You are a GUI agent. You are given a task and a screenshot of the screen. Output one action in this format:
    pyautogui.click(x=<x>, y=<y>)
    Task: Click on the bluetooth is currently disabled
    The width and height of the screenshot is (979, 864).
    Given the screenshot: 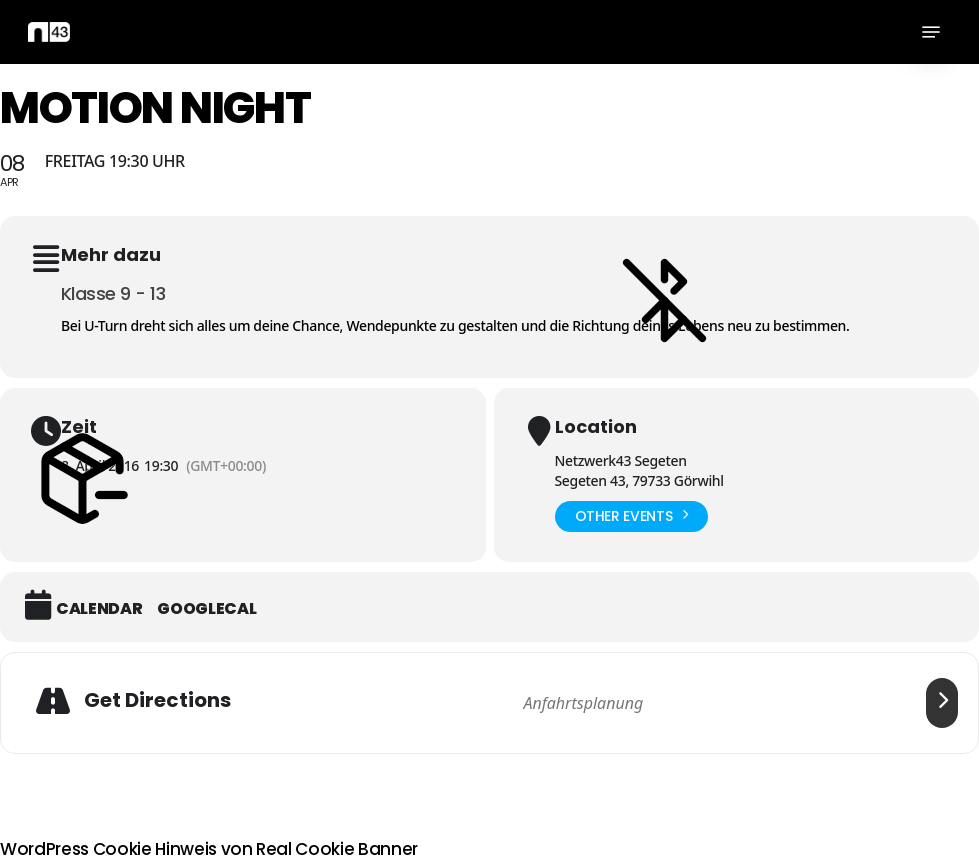 What is the action you would take?
    pyautogui.click(x=664, y=300)
    